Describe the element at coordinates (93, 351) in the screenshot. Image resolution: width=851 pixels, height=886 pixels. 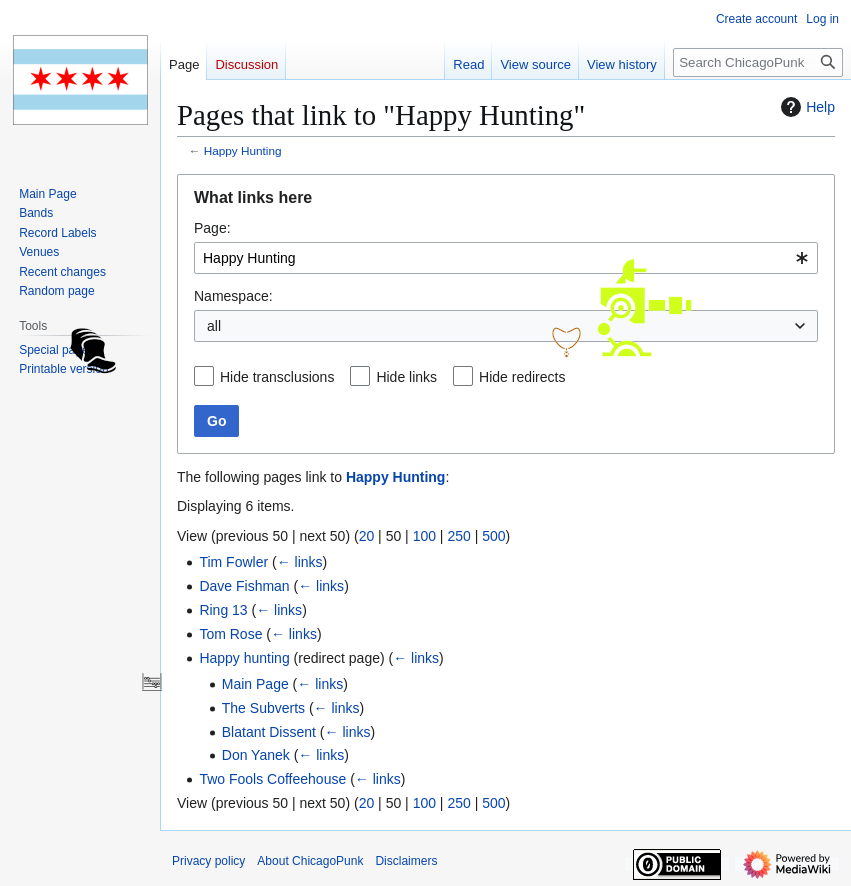
I see `bread or bakery item in a cooking game` at that location.